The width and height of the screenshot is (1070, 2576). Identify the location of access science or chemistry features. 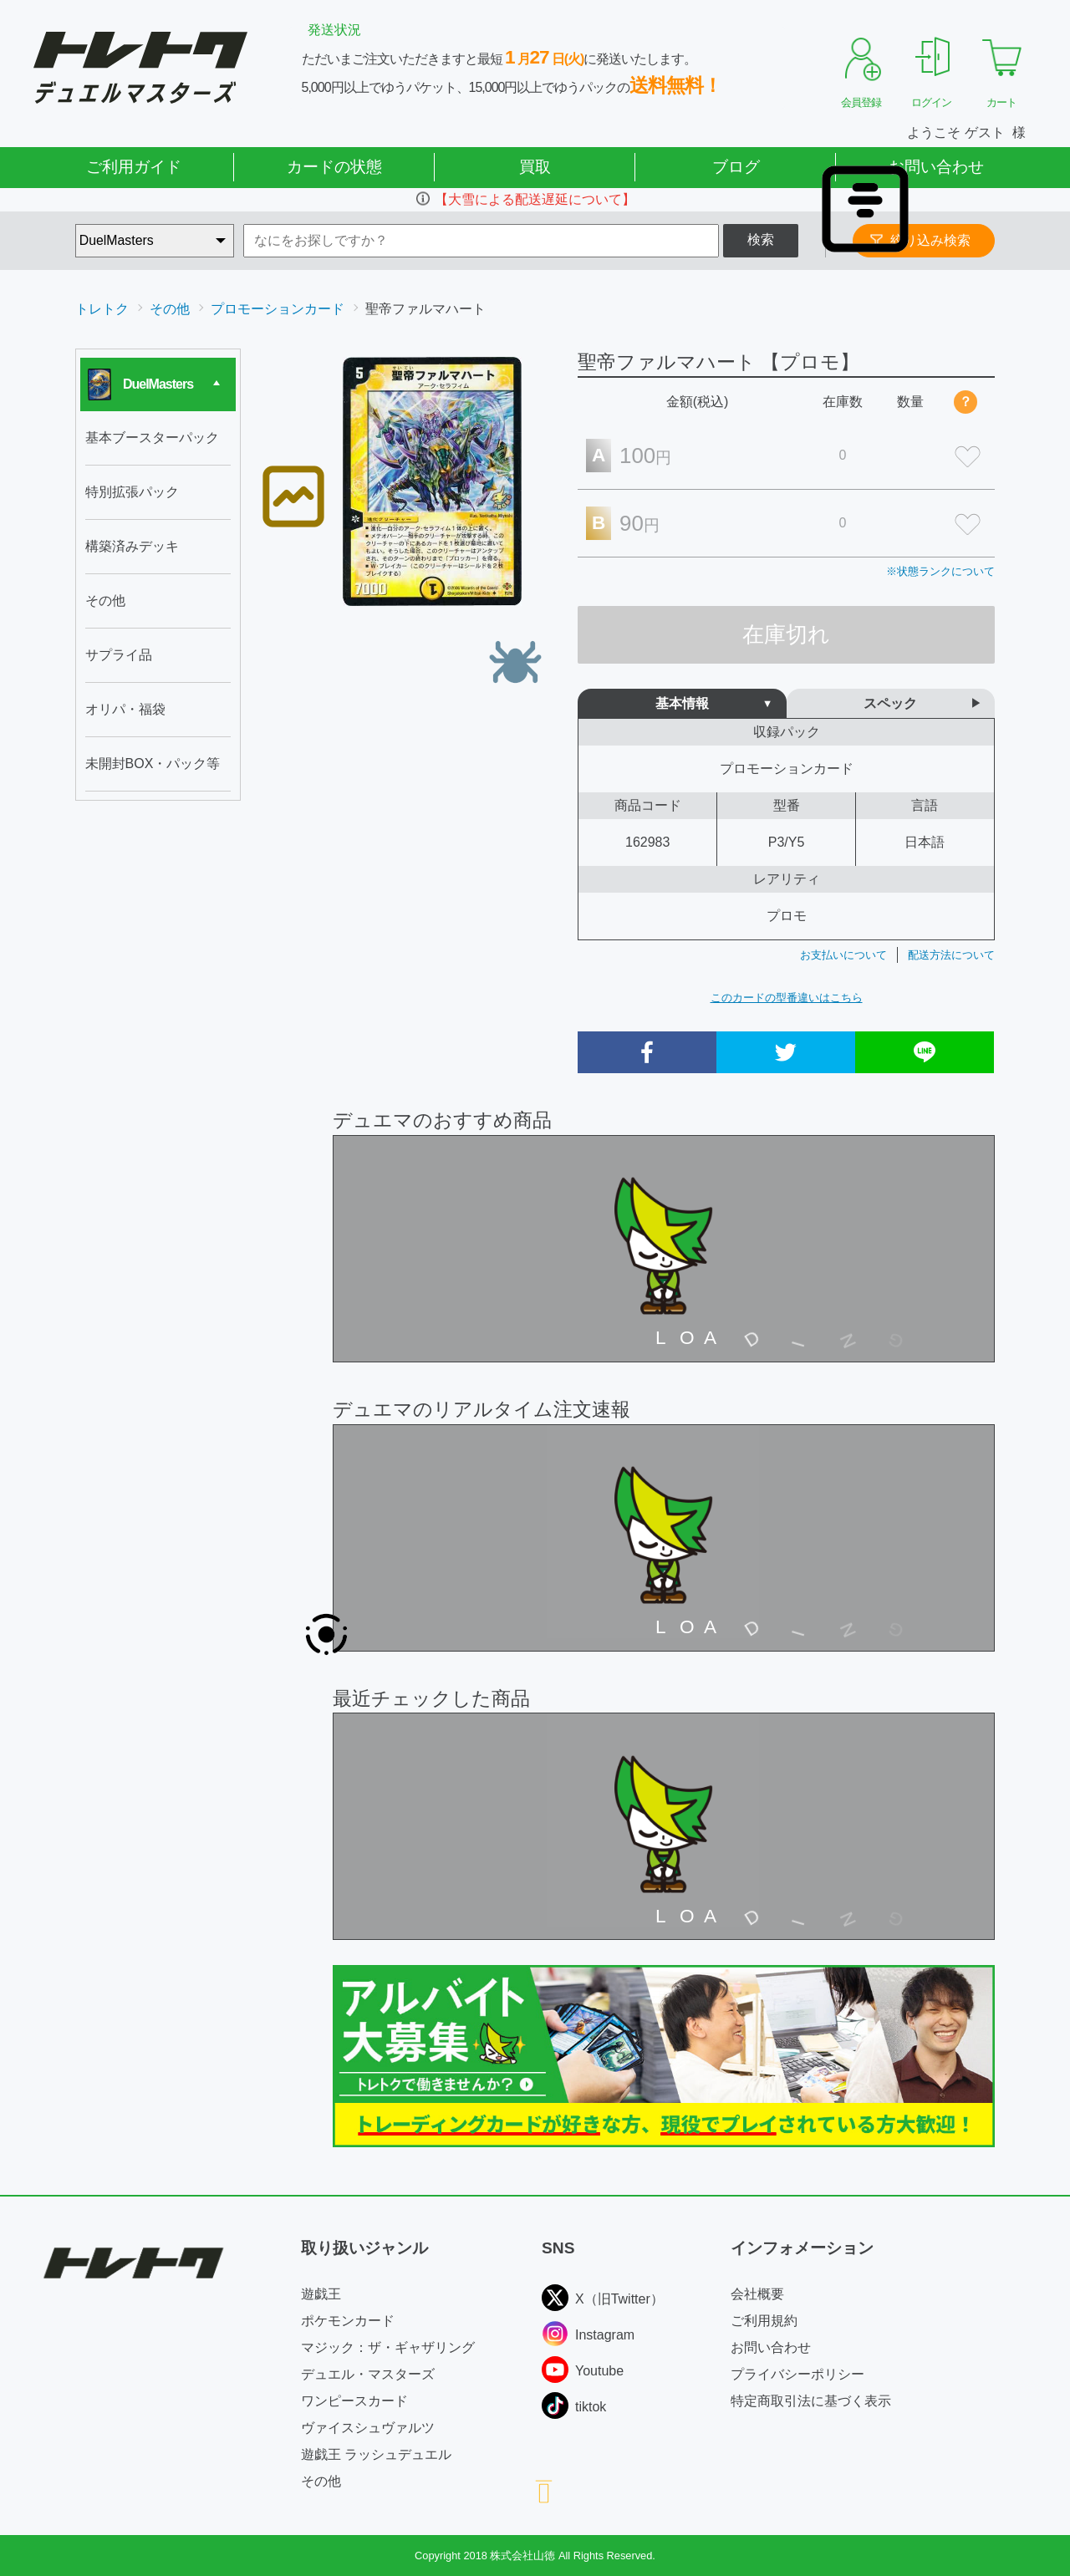
(326, 1634).